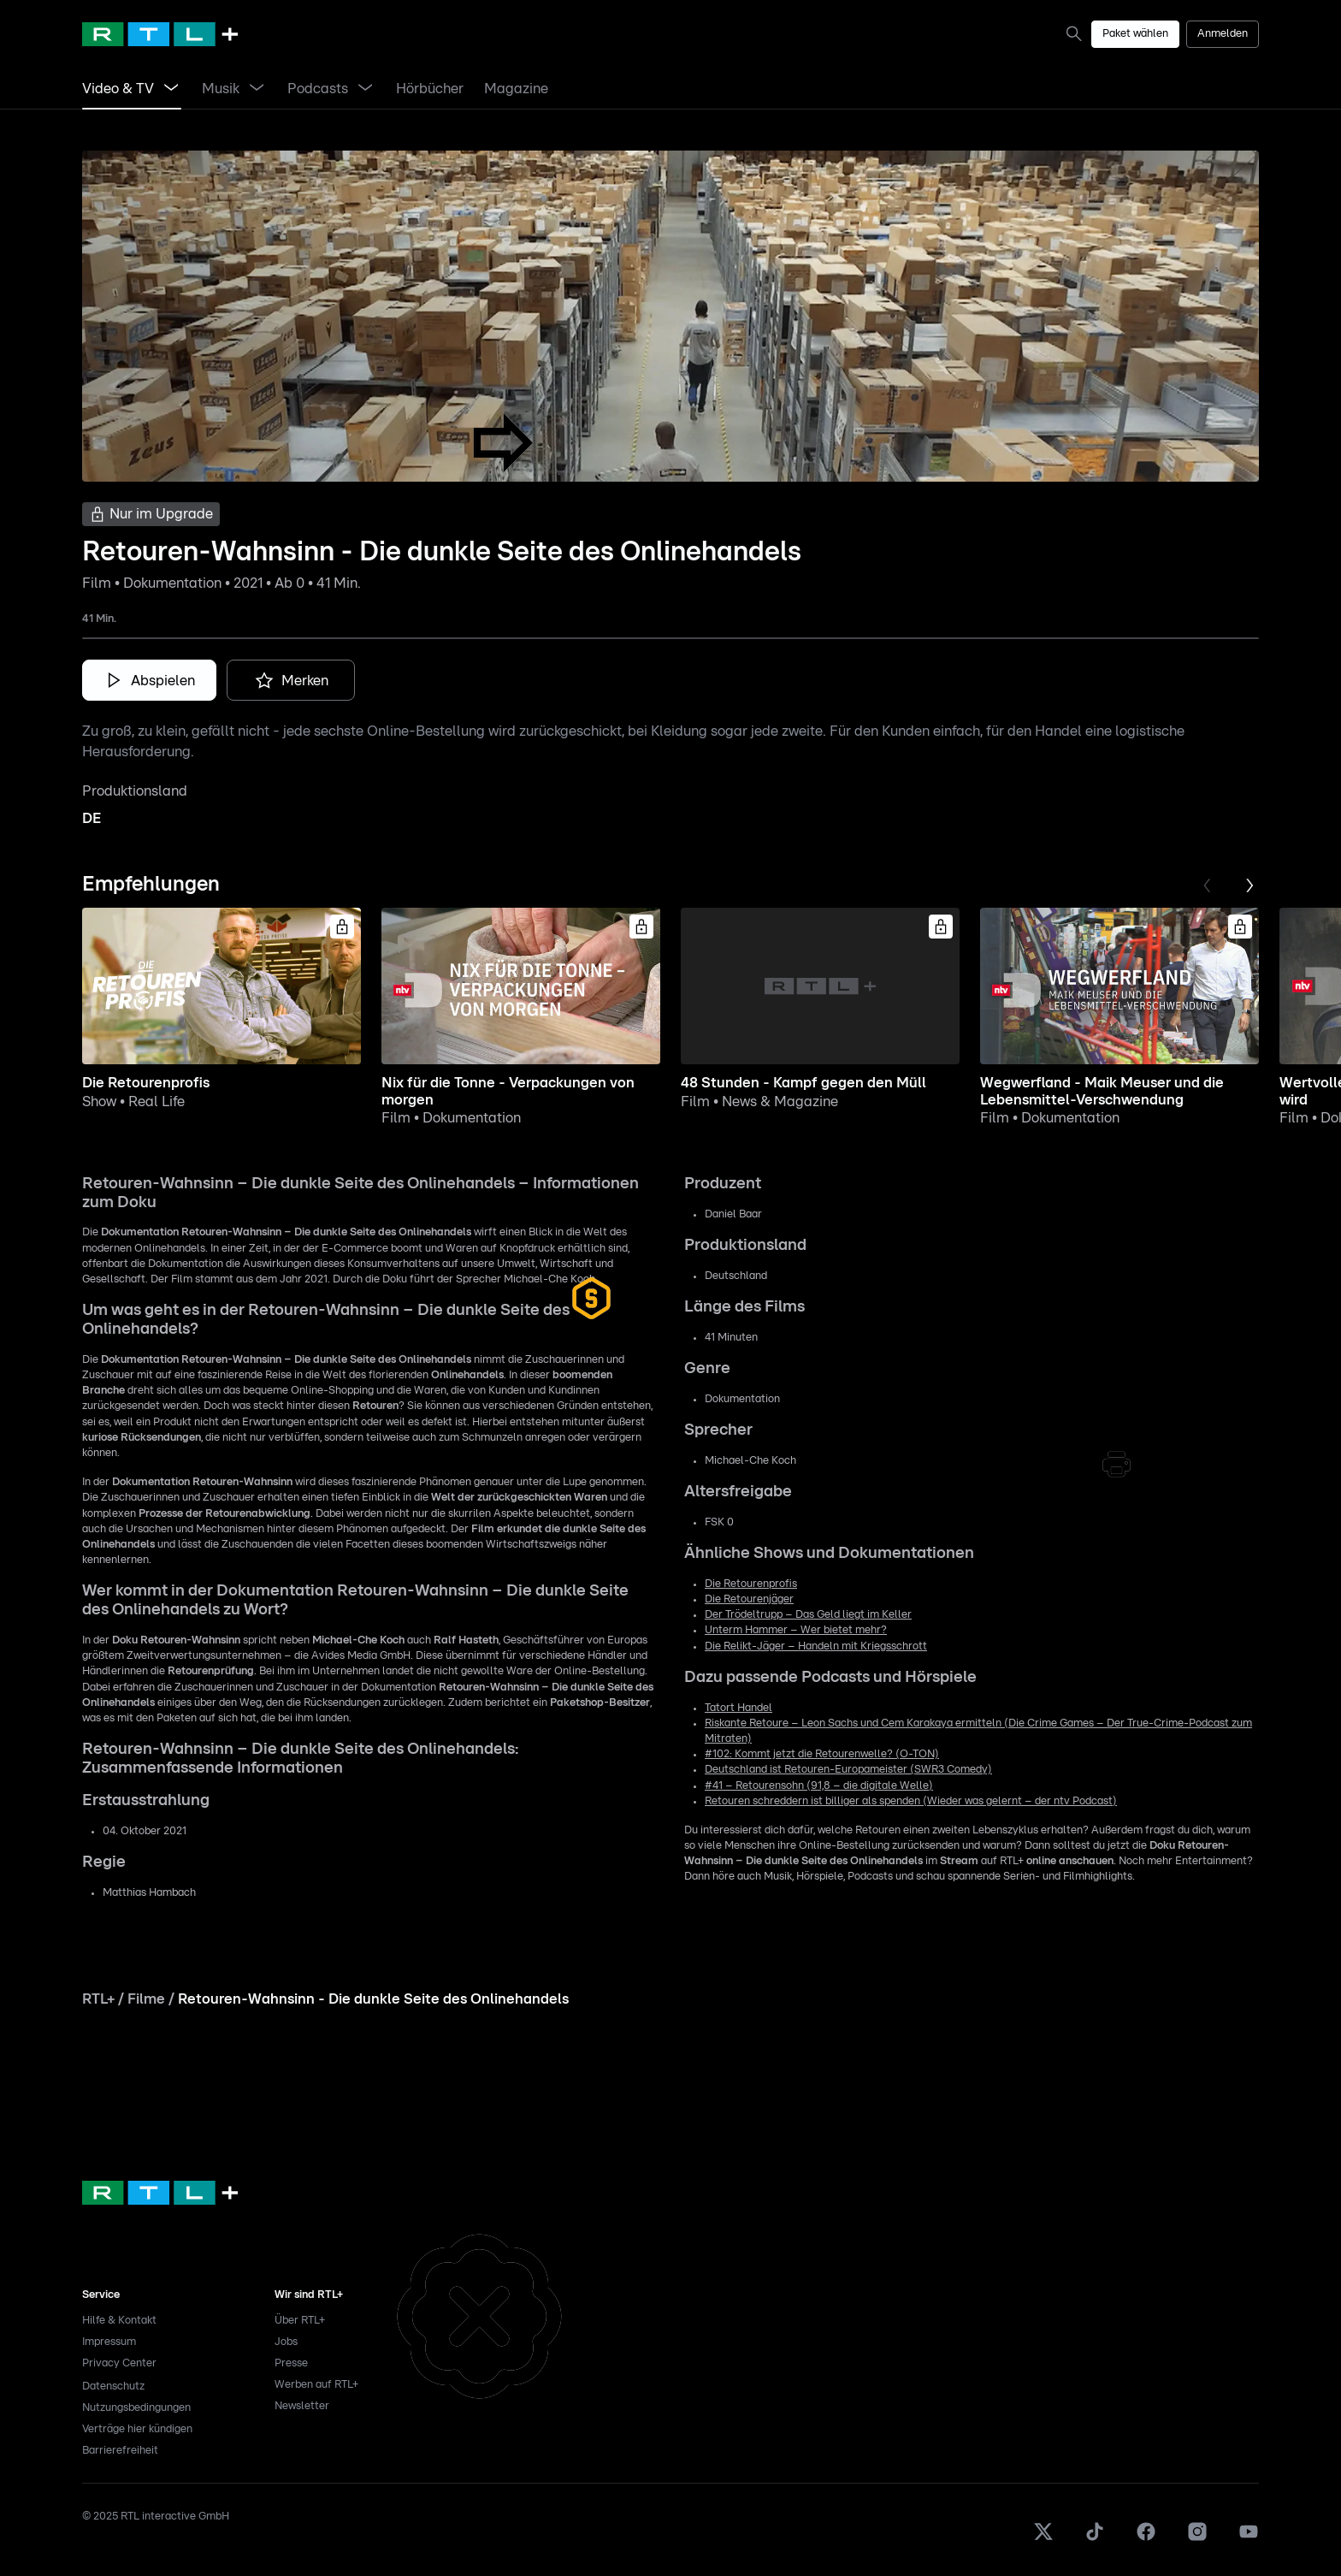 This screenshot has width=1341, height=2576. I want to click on print current document or page, so click(1116, 1464).